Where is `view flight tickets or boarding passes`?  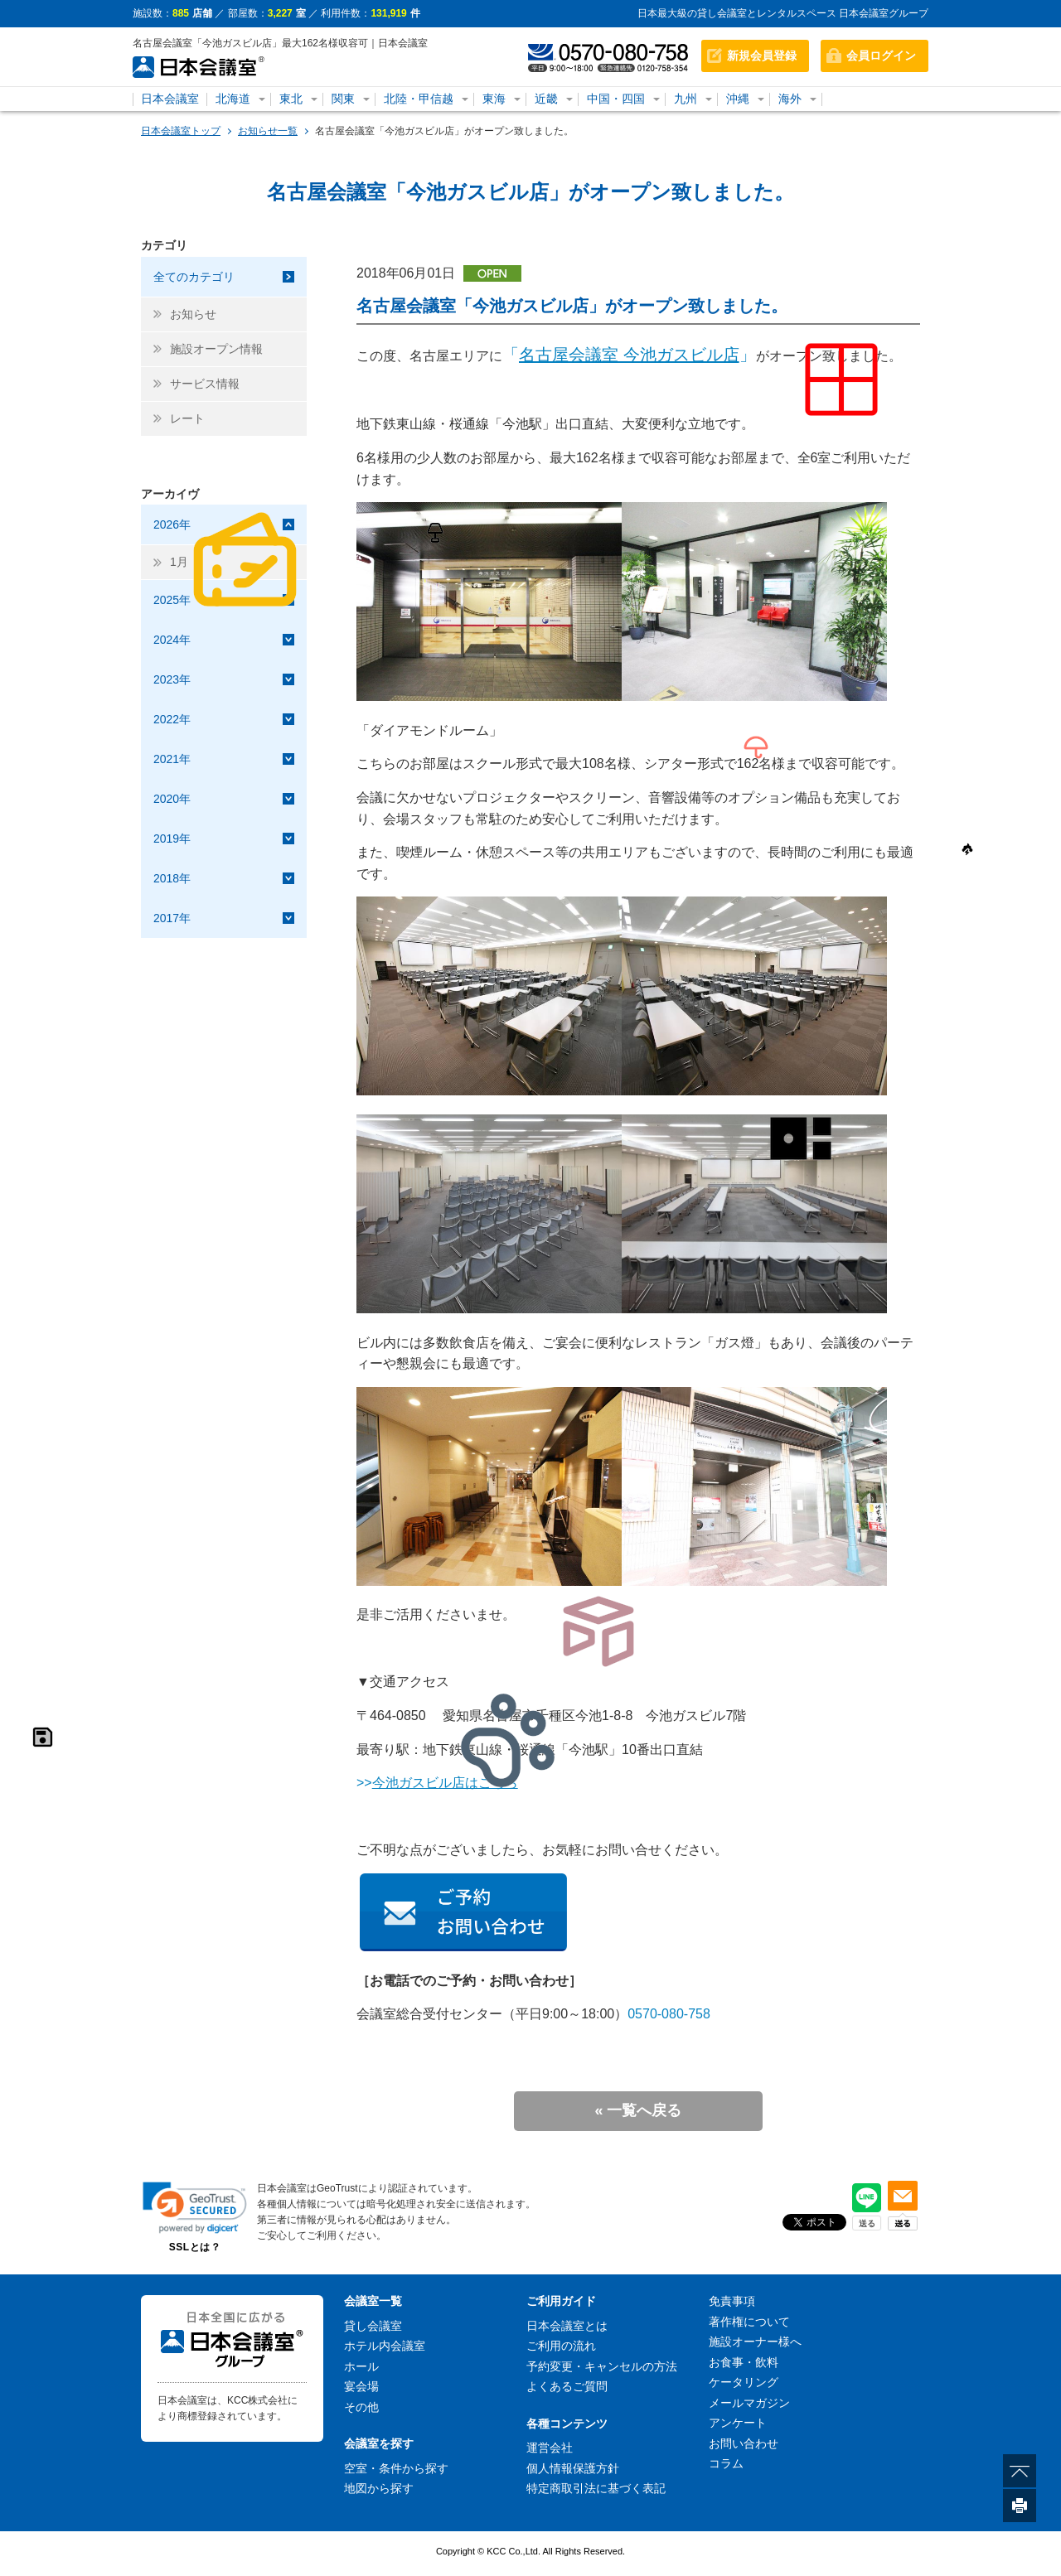
view flight tickets or boarding passes is located at coordinates (245, 559).